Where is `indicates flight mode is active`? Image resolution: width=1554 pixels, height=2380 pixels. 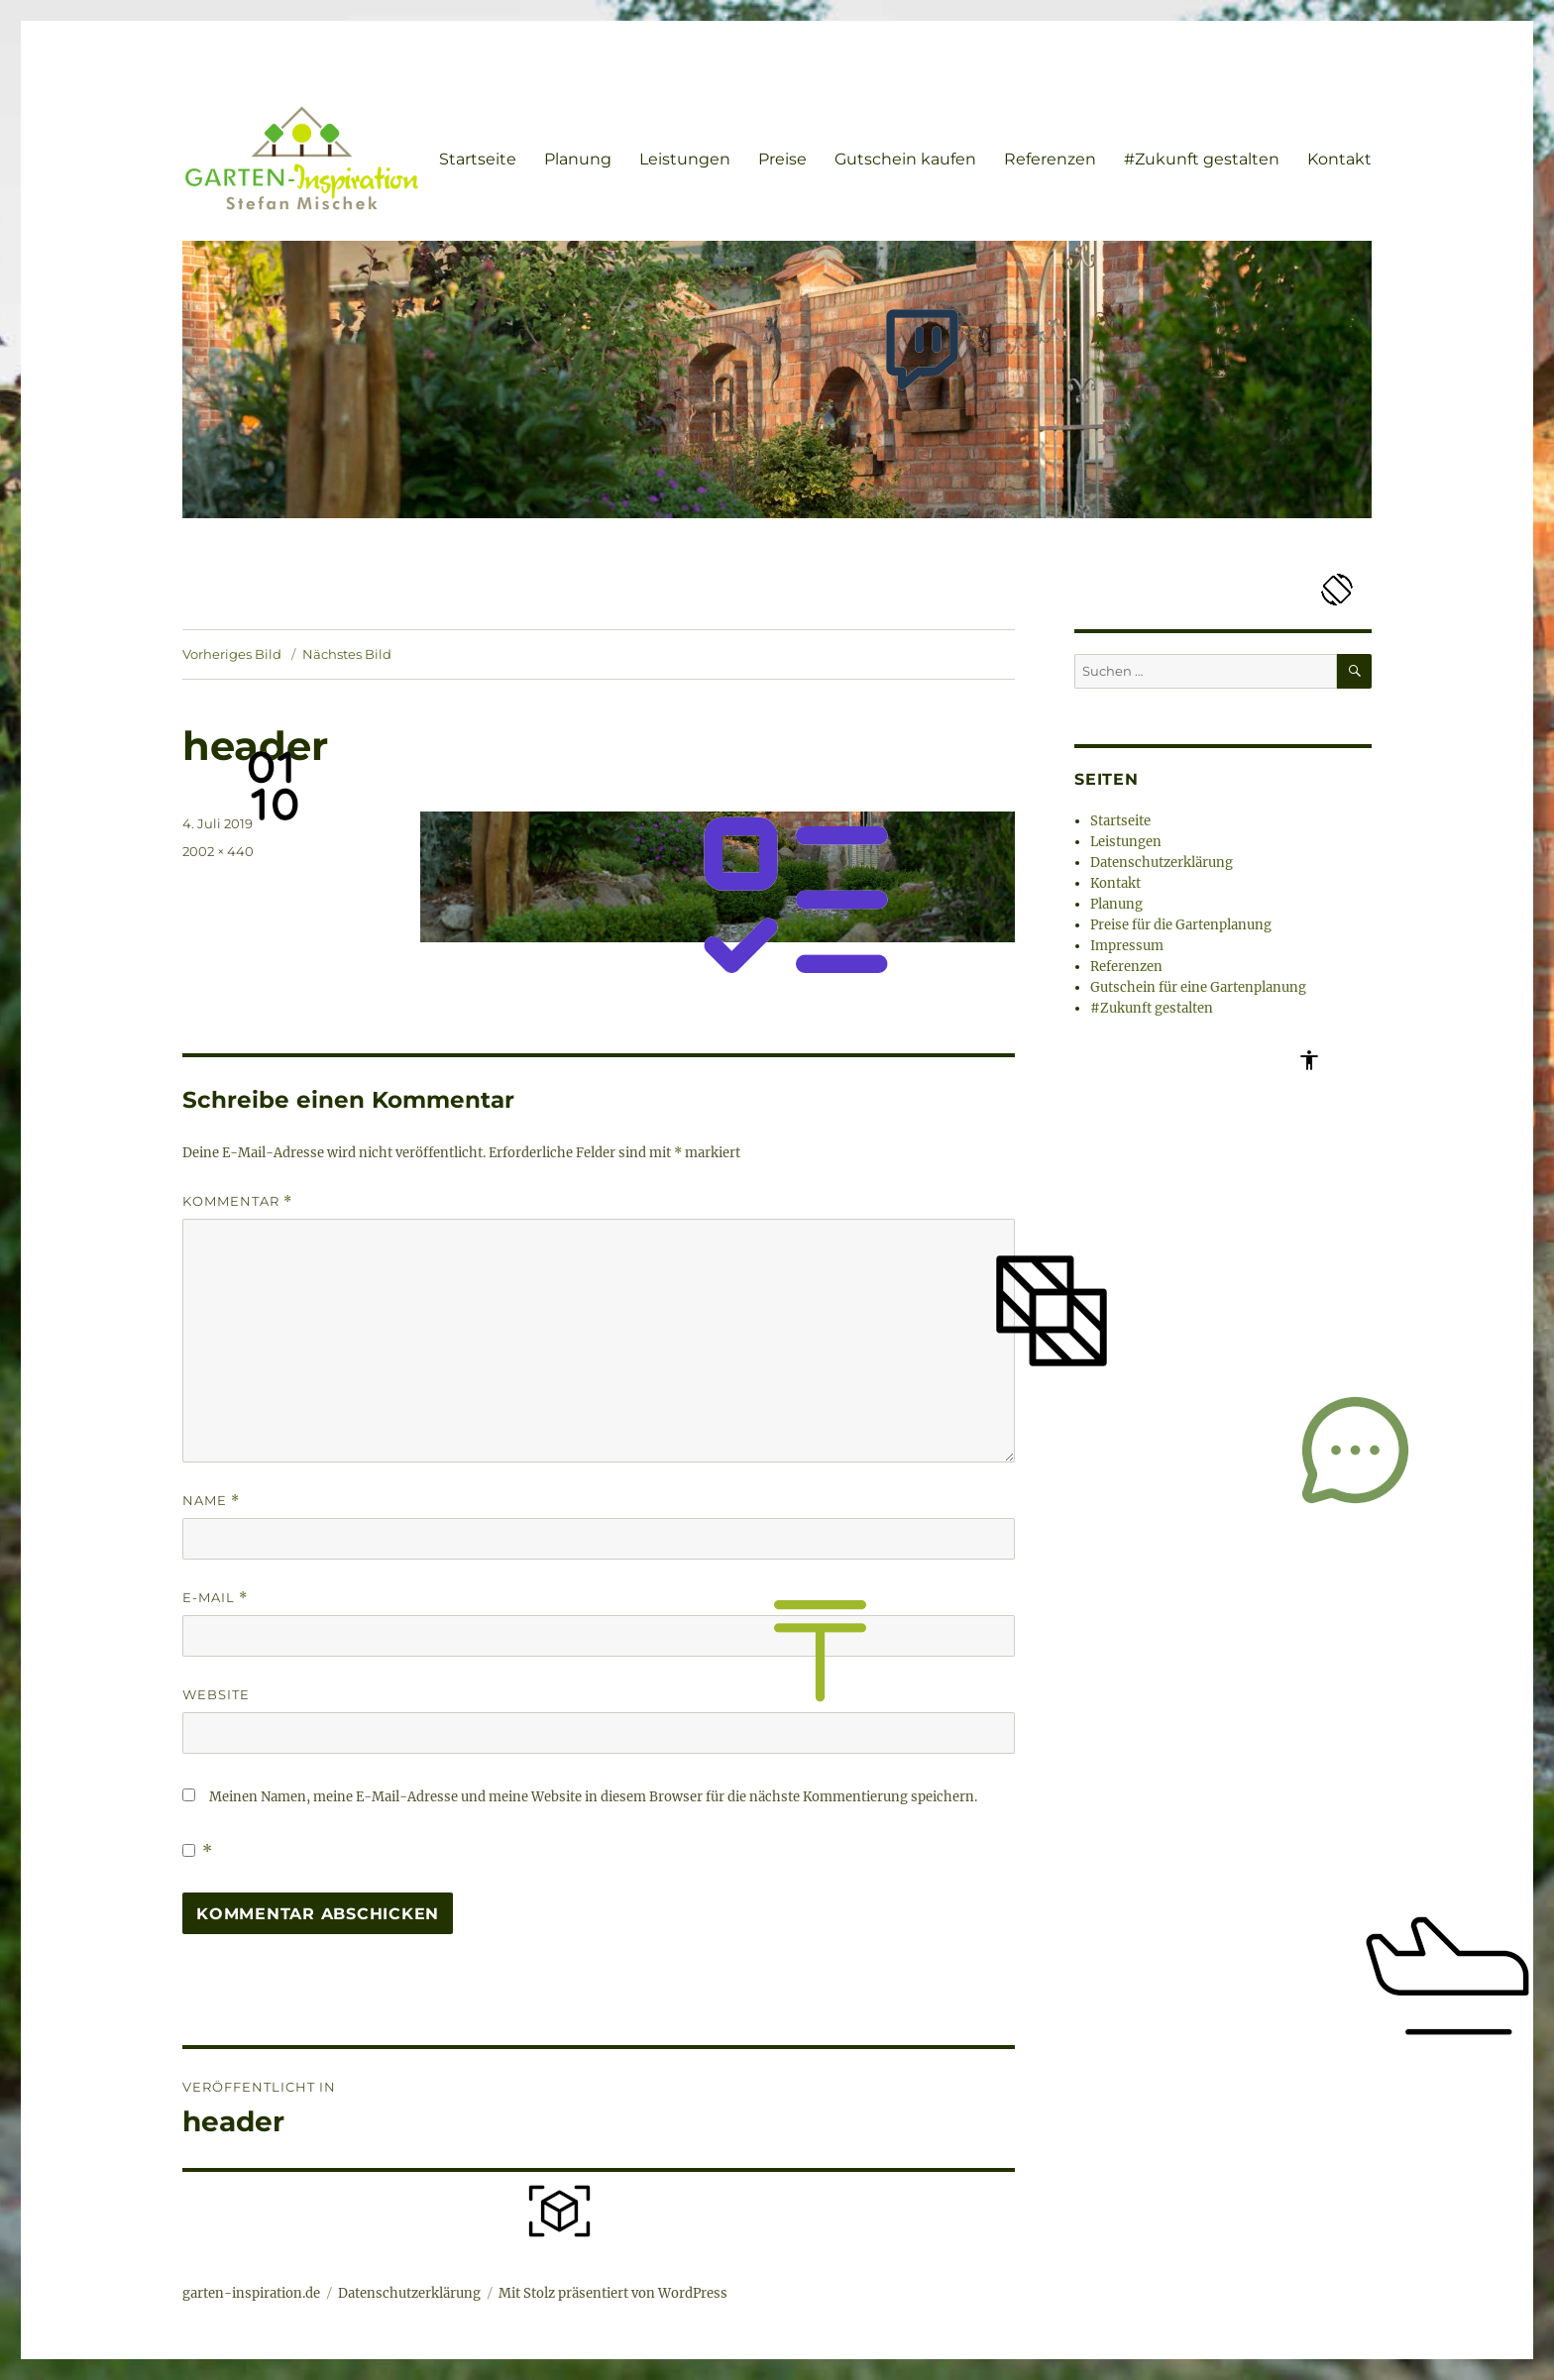 indicates flight mode is active is located at coordinates (1447, 1970).